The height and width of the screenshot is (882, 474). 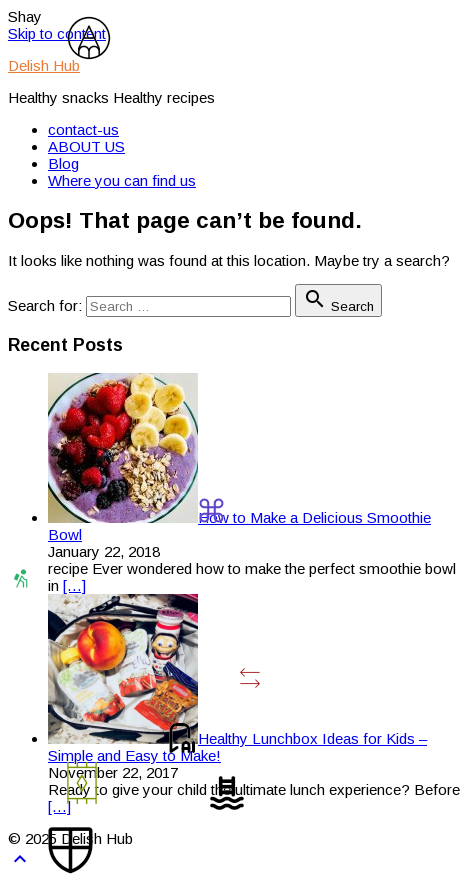 I want to click on indicates swimming pool amenity available, so click(x=227, y=793).